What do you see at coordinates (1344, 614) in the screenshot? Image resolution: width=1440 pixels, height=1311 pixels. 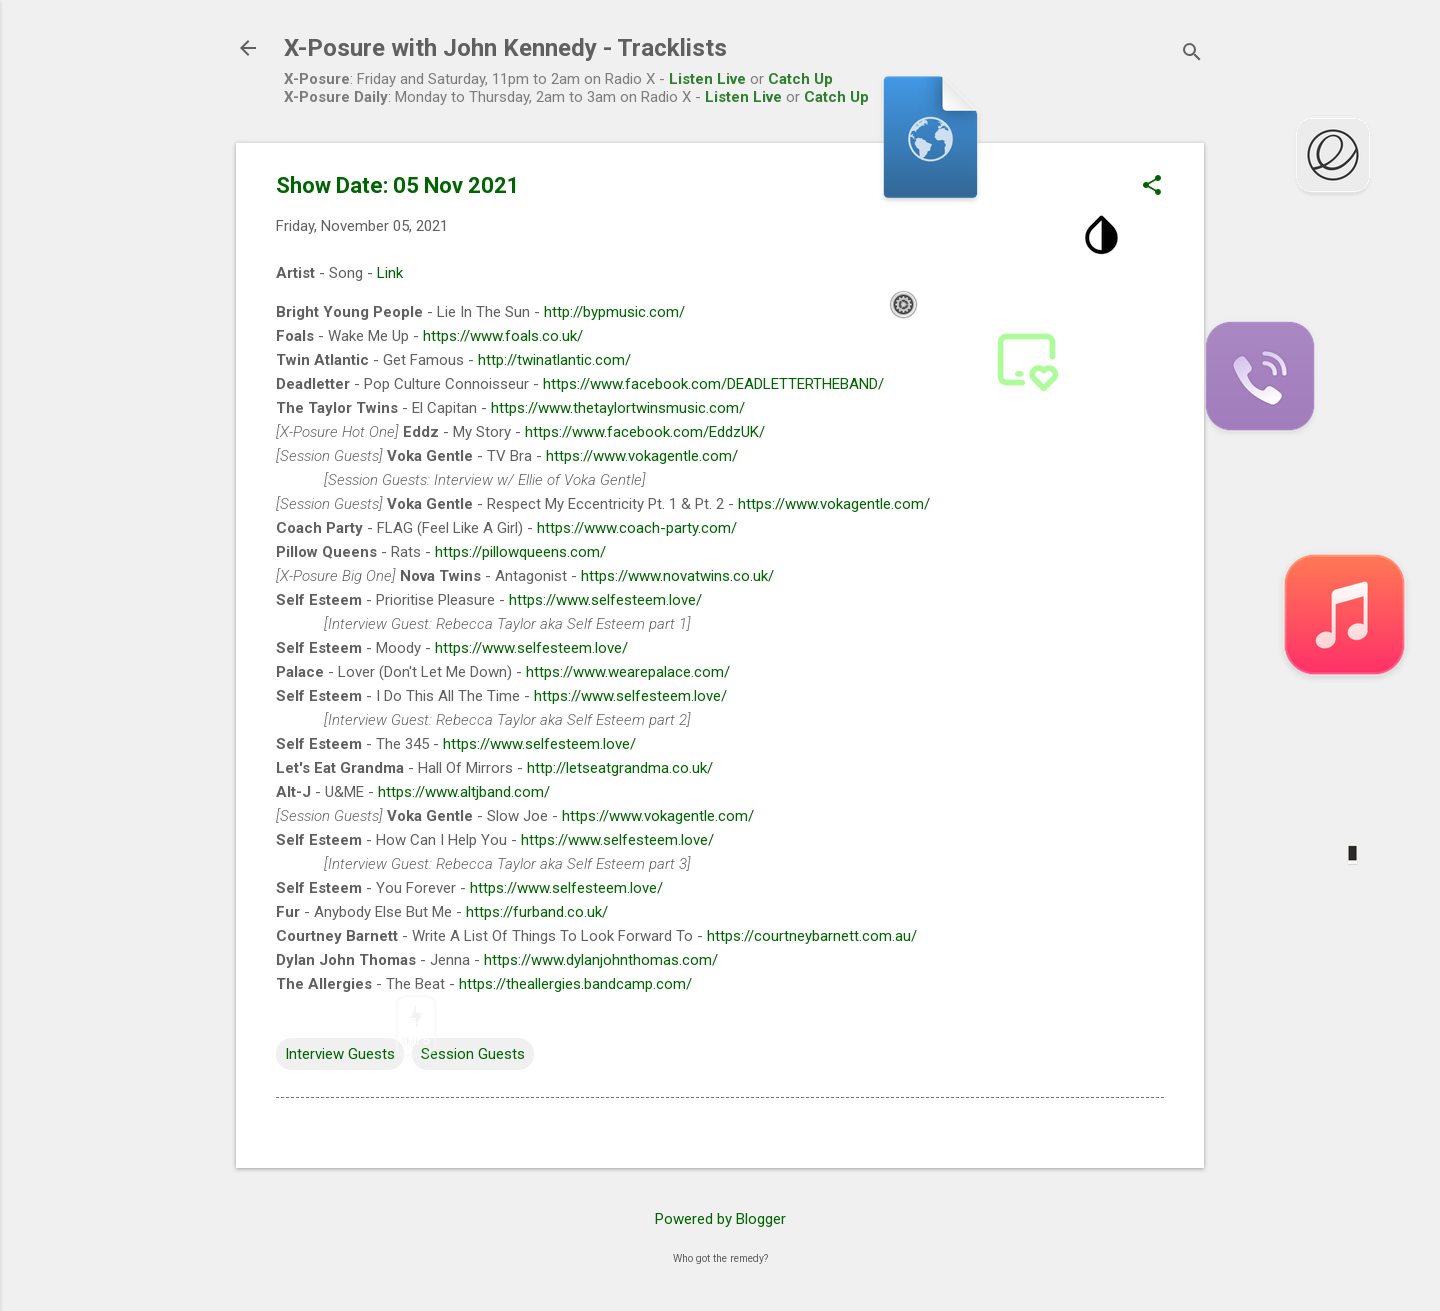 I see `open music or audio player app` at bounding box center [1344, 614].